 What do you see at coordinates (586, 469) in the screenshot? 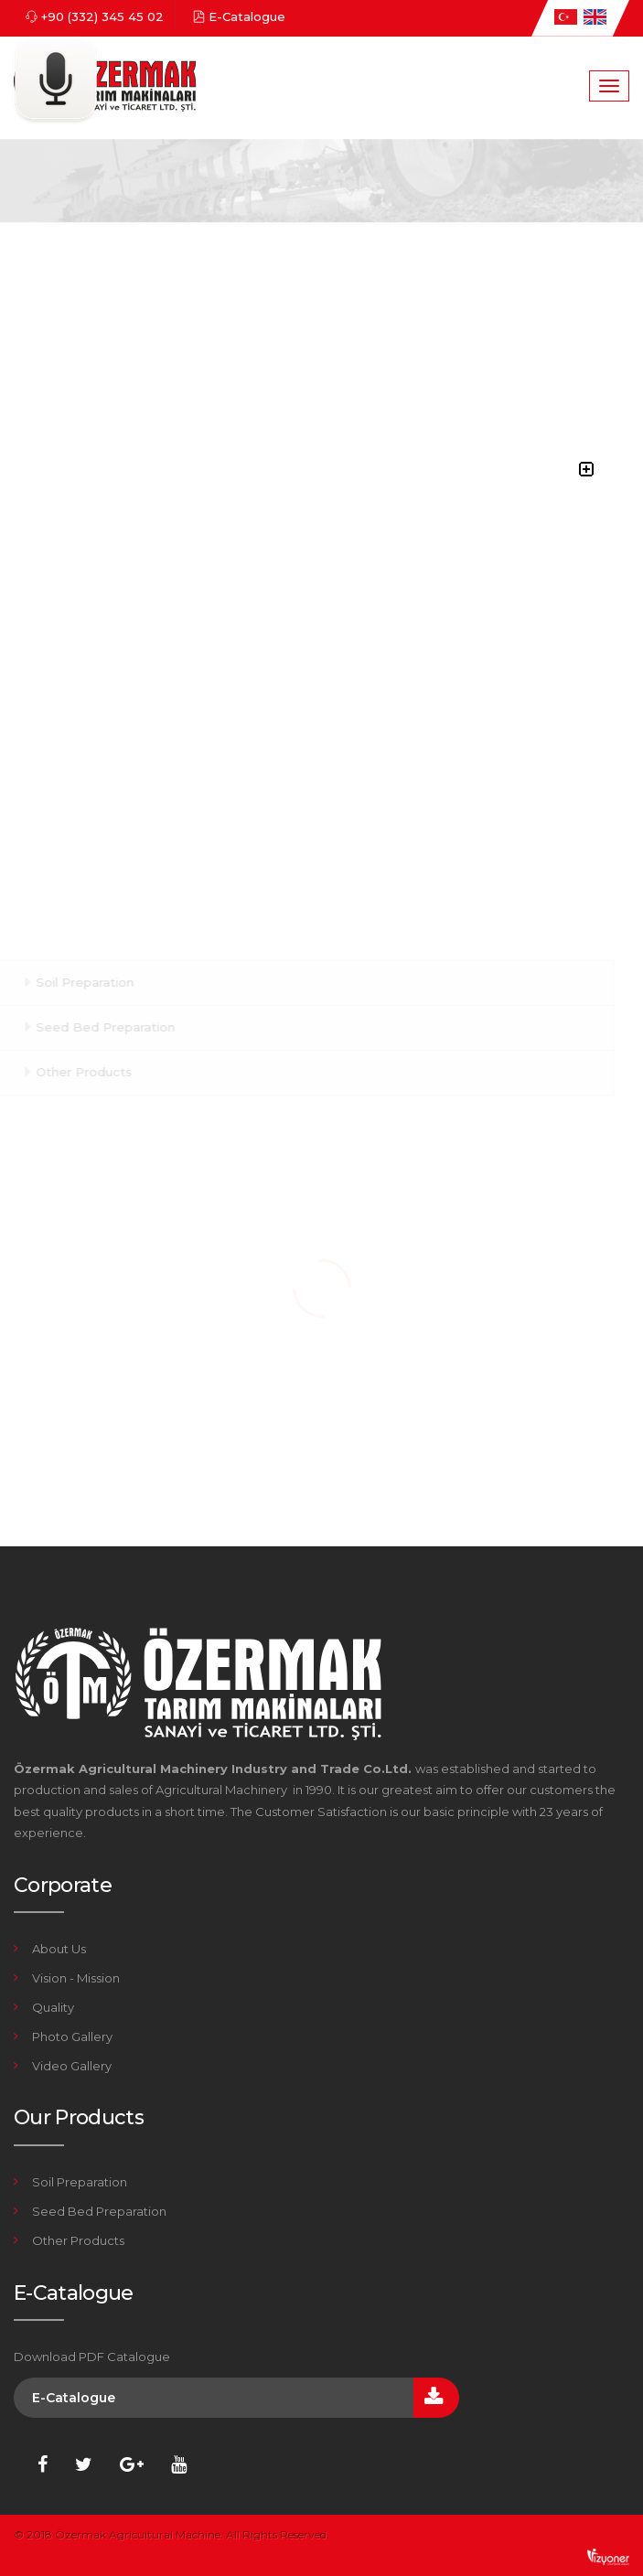
I see `find nearby hospitals or medical facilities` at bounding box center [586, 469].